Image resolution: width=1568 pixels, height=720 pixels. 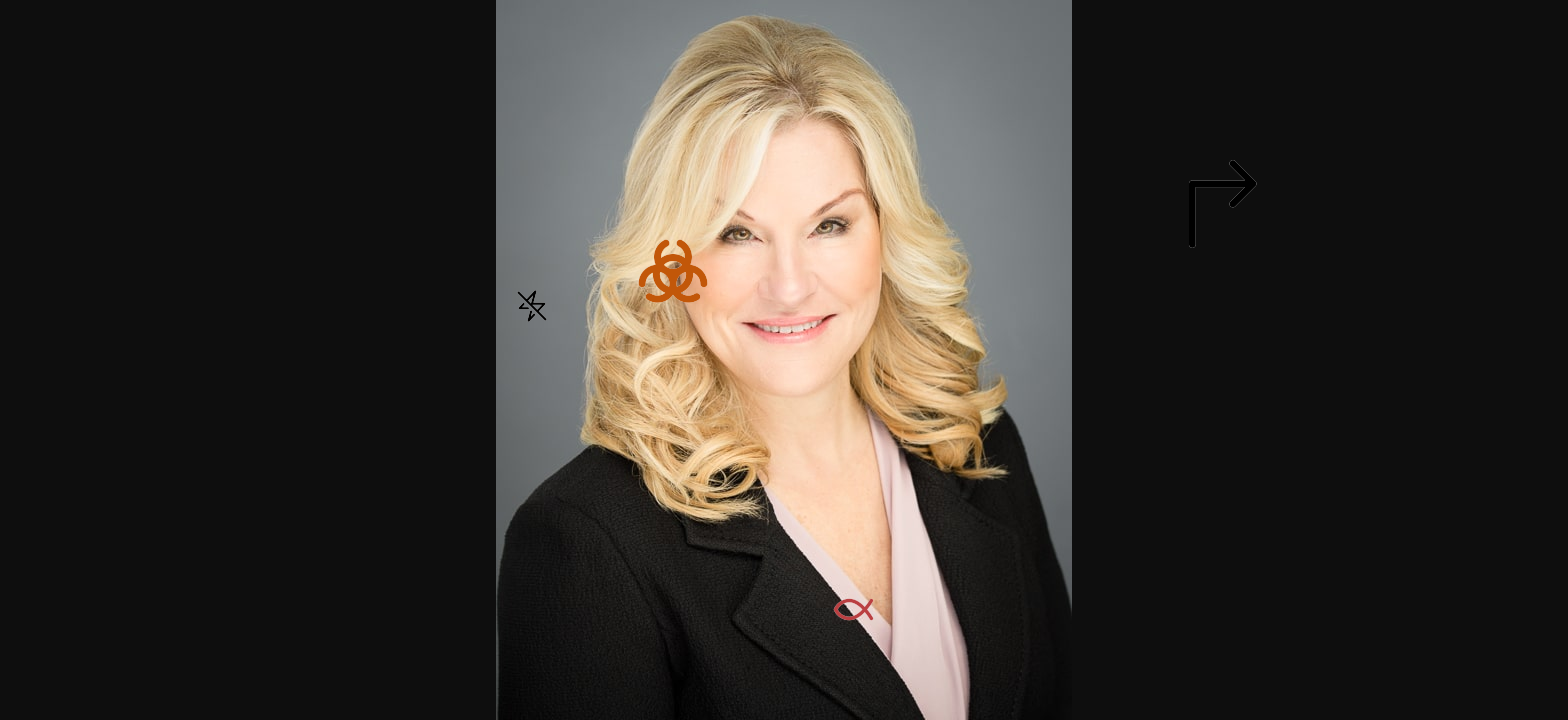 I want to click on forward or share content, so click(x=1216, y=204).